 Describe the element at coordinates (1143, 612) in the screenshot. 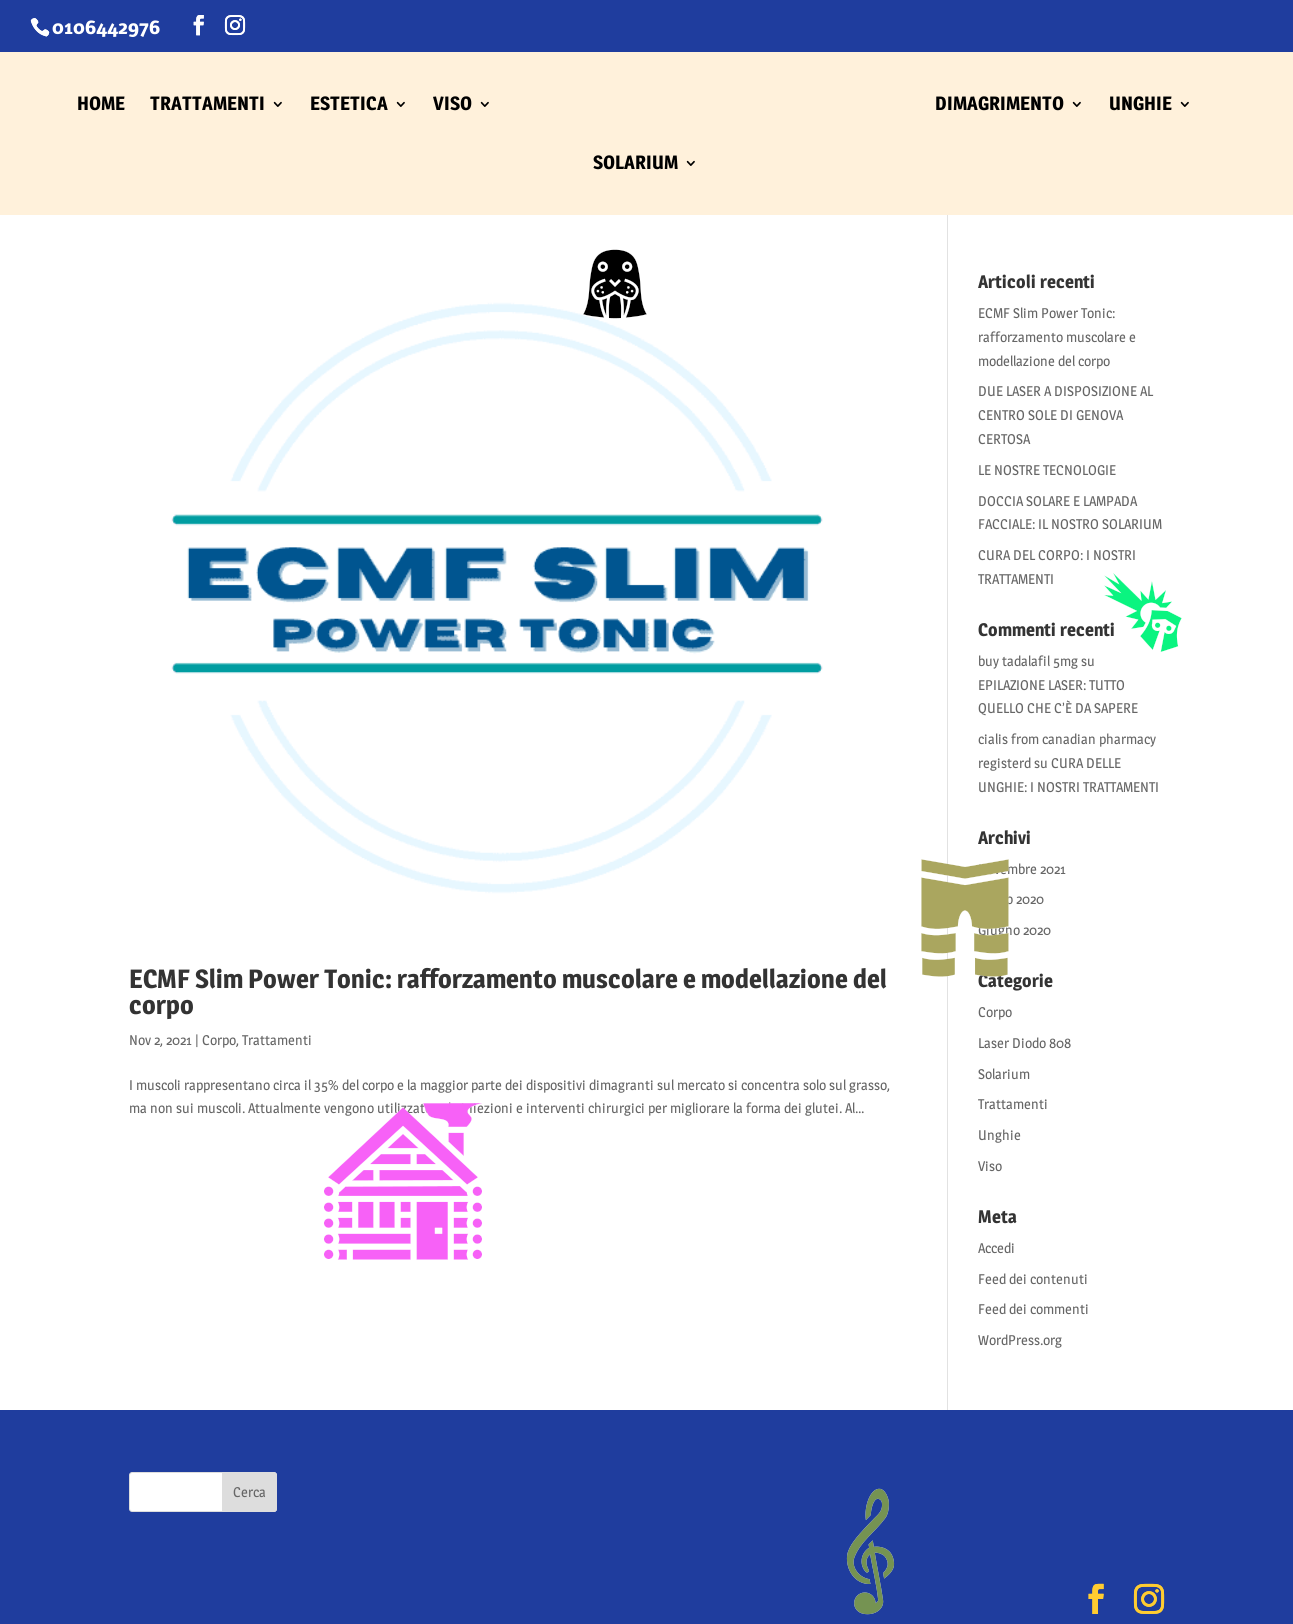

I see `indicates critical hit or headshot damage` at that location.